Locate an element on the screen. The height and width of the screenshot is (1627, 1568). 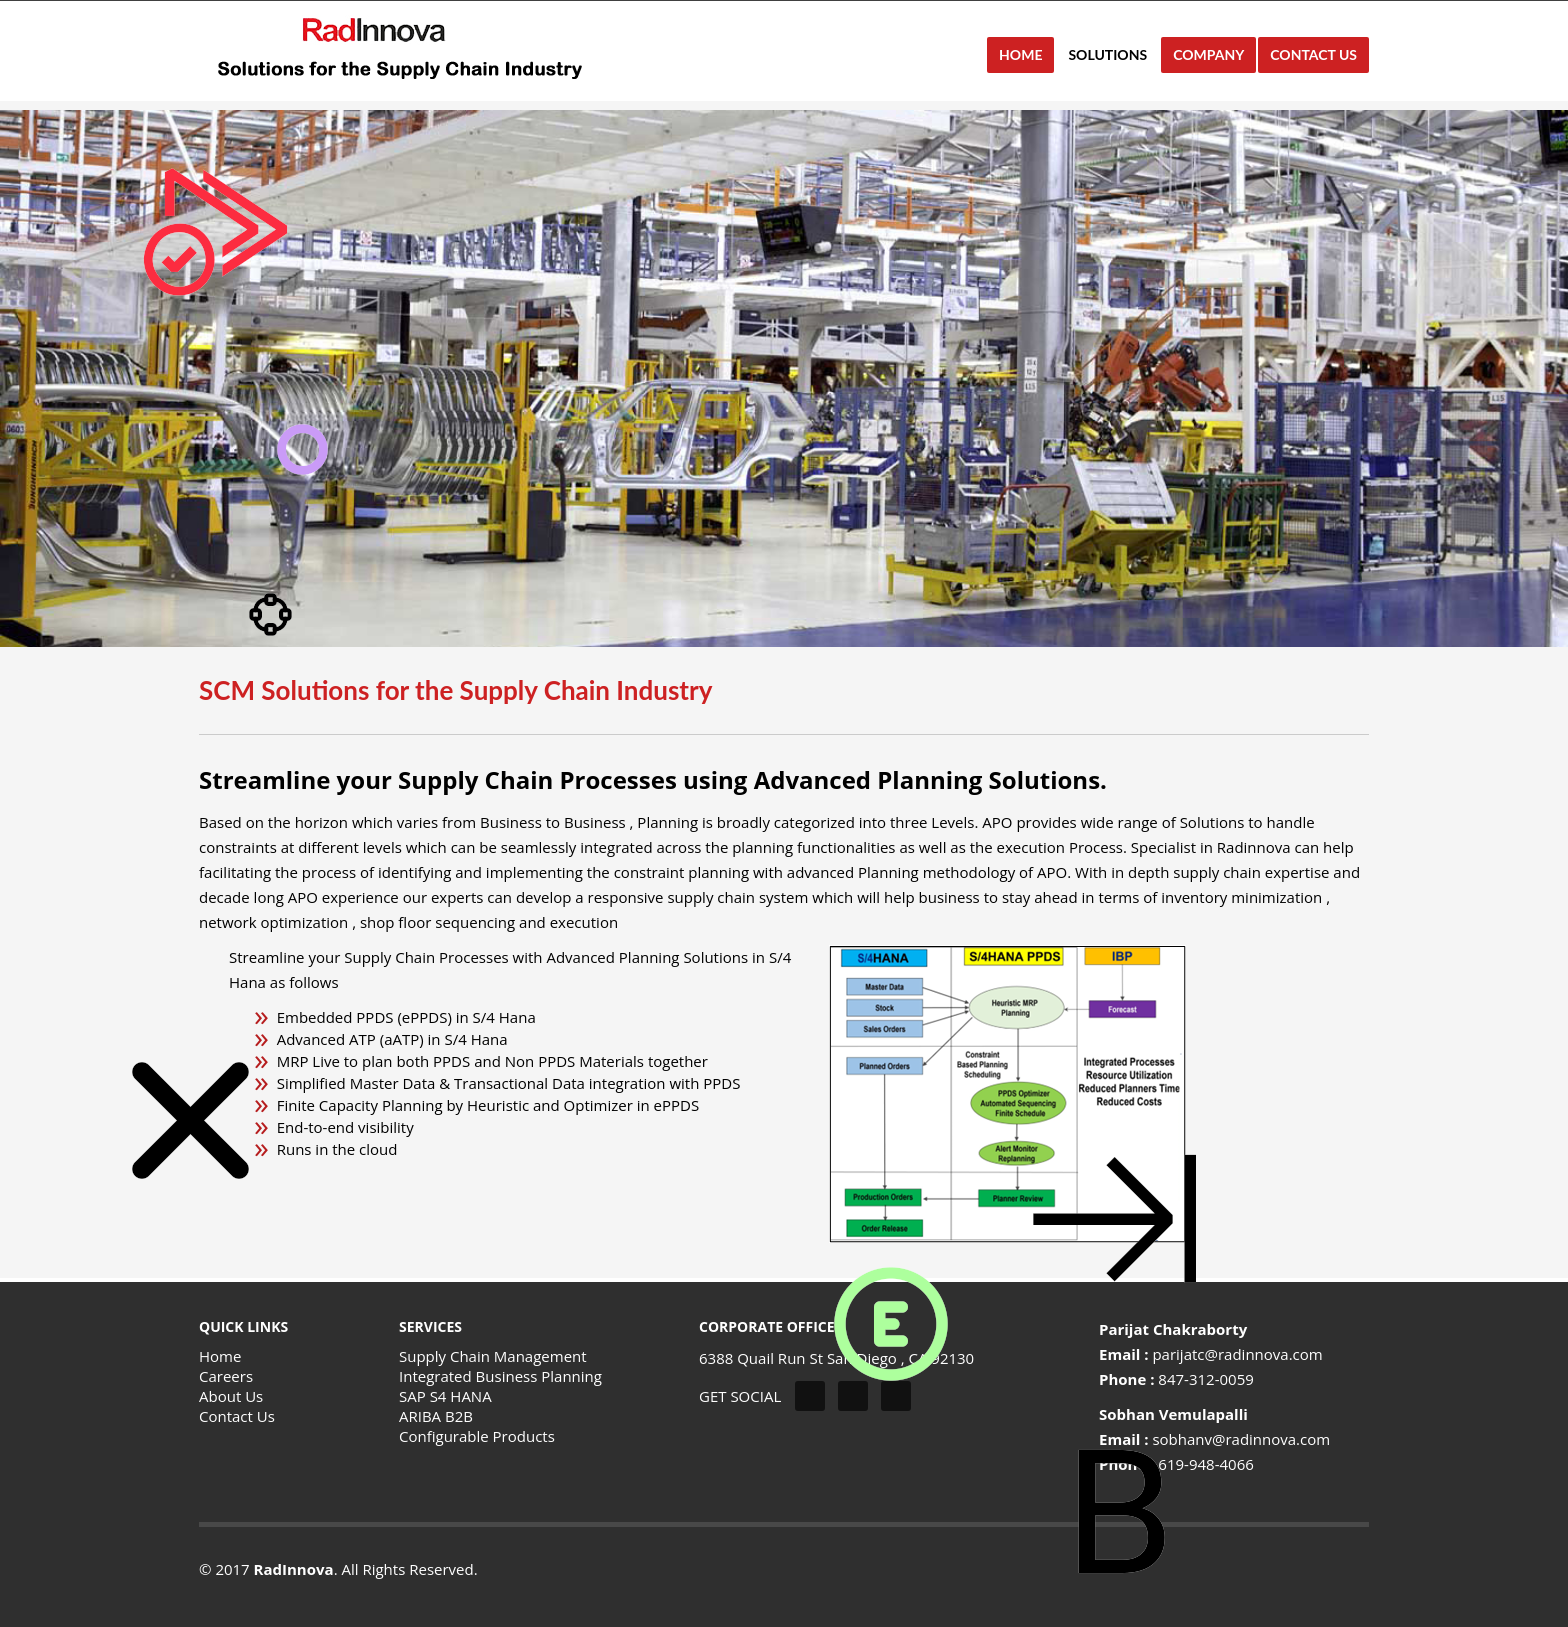
apply bold formatting to selected text is located at coordinates (1115, 1511).